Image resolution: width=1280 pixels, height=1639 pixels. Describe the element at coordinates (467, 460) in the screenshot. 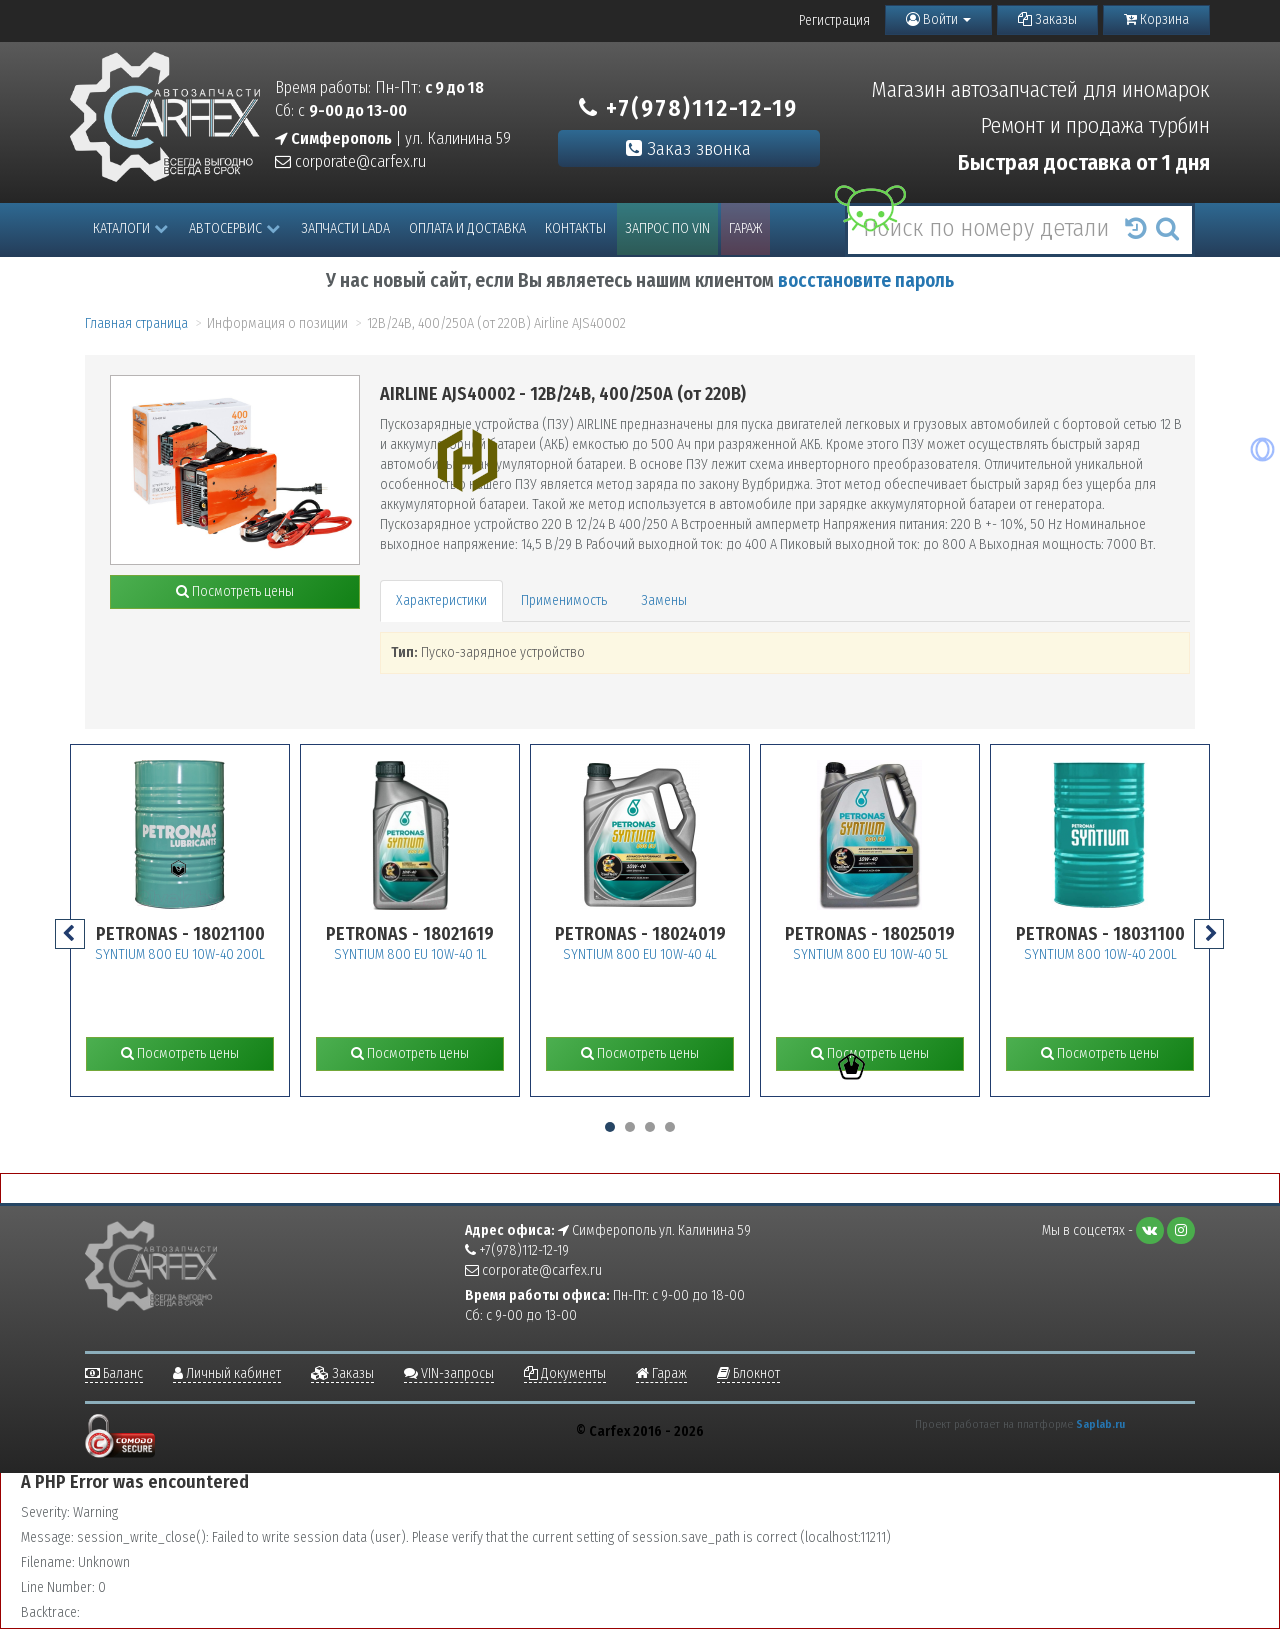

I see `HashiCorp company logo` at that location.